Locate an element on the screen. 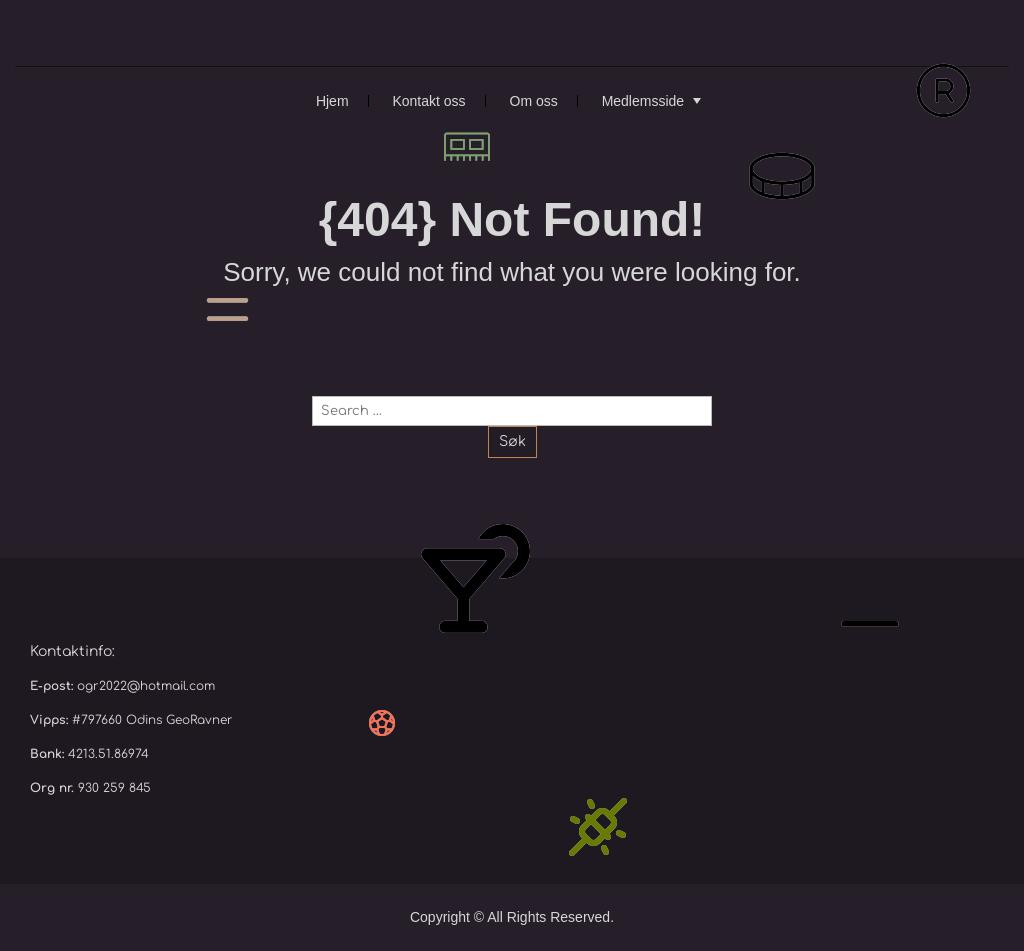  view device memory or RAM usage is located at coordinates (467, 146).